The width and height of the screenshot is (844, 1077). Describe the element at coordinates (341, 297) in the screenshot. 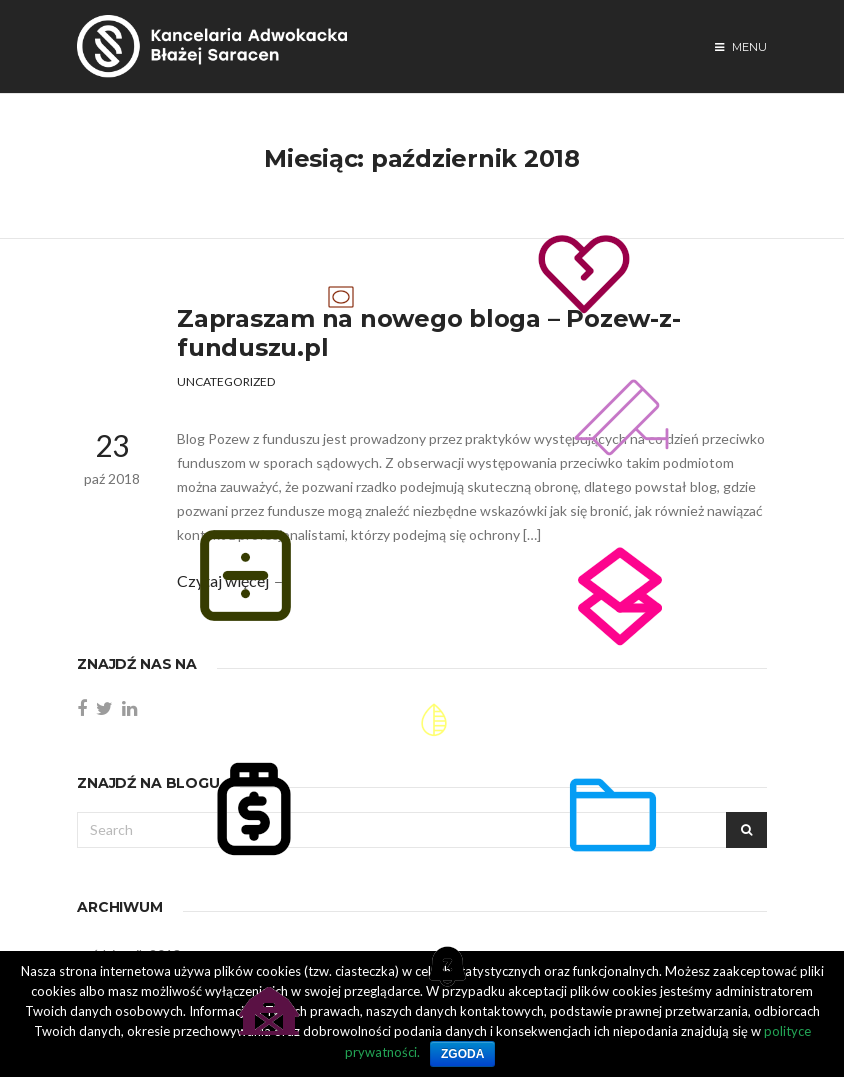

I see `apply vignette effect to photo` at that location.